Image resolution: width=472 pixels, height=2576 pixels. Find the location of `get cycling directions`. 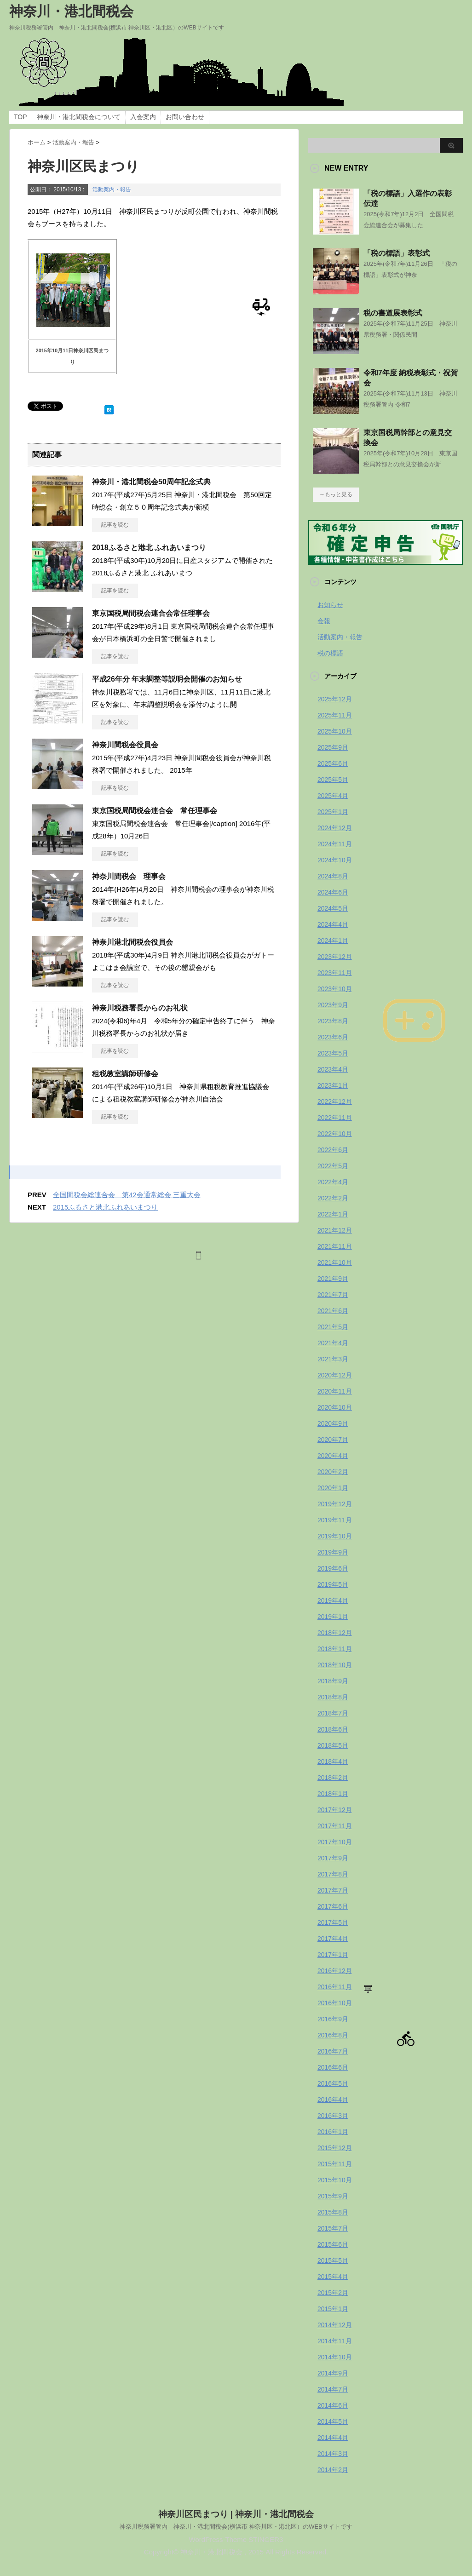

get cycling directions is located at coordinates (406, 2039).